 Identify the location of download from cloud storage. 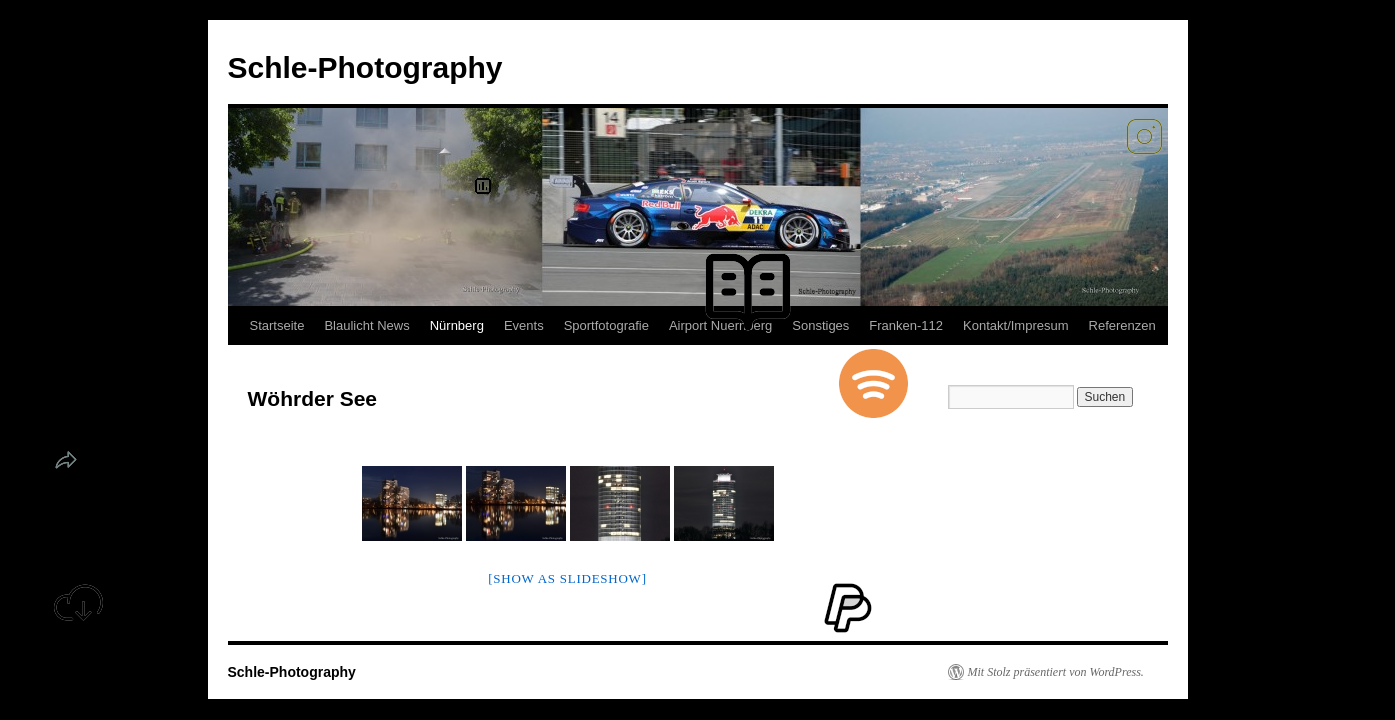
(78, 602).